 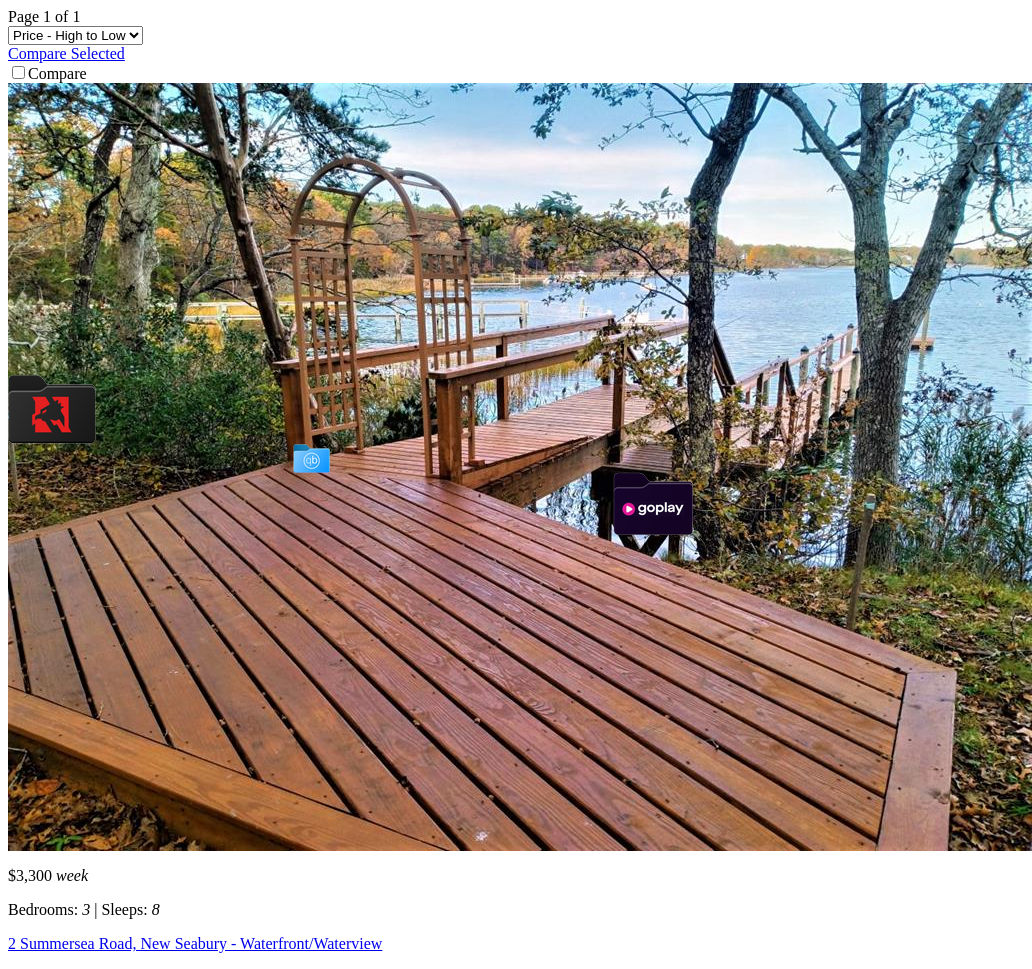 What do you see at coordinates (311, 459) in the screenshot?
I see `open qbittorrent downloads folder` at bounding box center [311, 459].